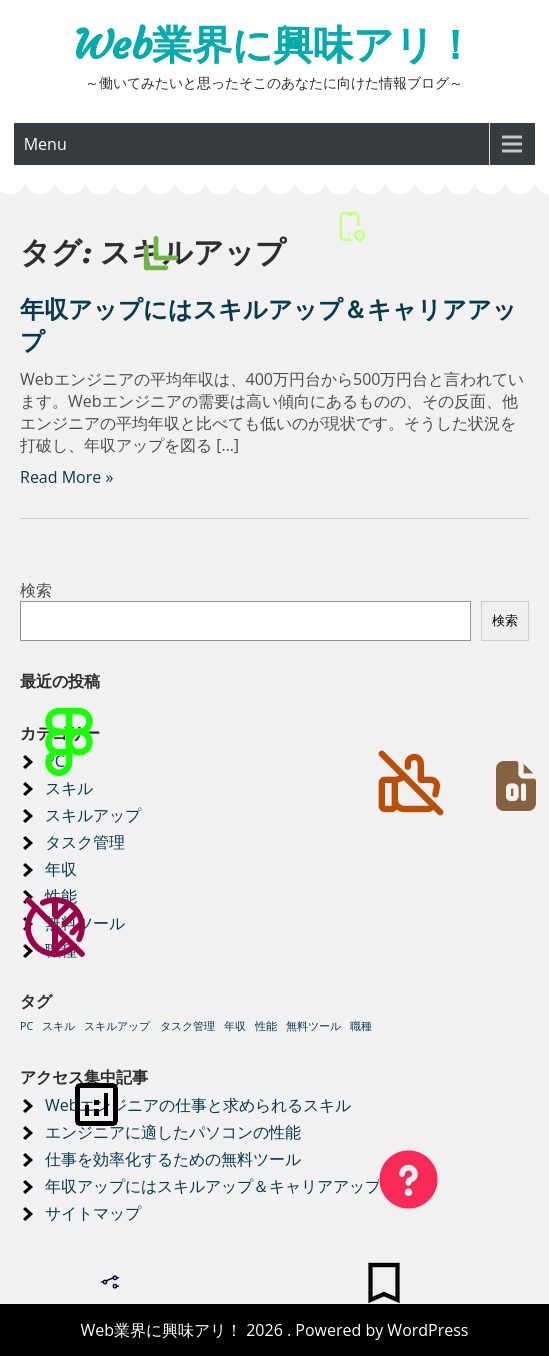 The height and width of the screenshot is (1356, 549). What do you see at coordinates (516, 786) in the screenshot?
I see `view a file containing numerical data` at bounding box center [516, 786].